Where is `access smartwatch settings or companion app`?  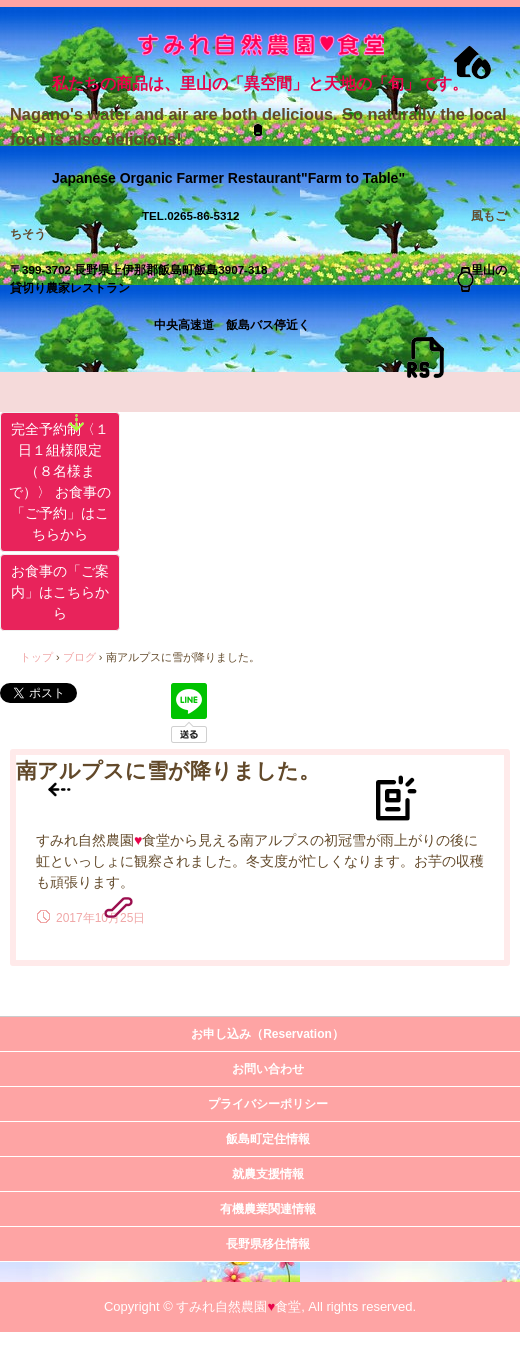 access smartwatch settings or companion app is located at coordinates (465, 279).